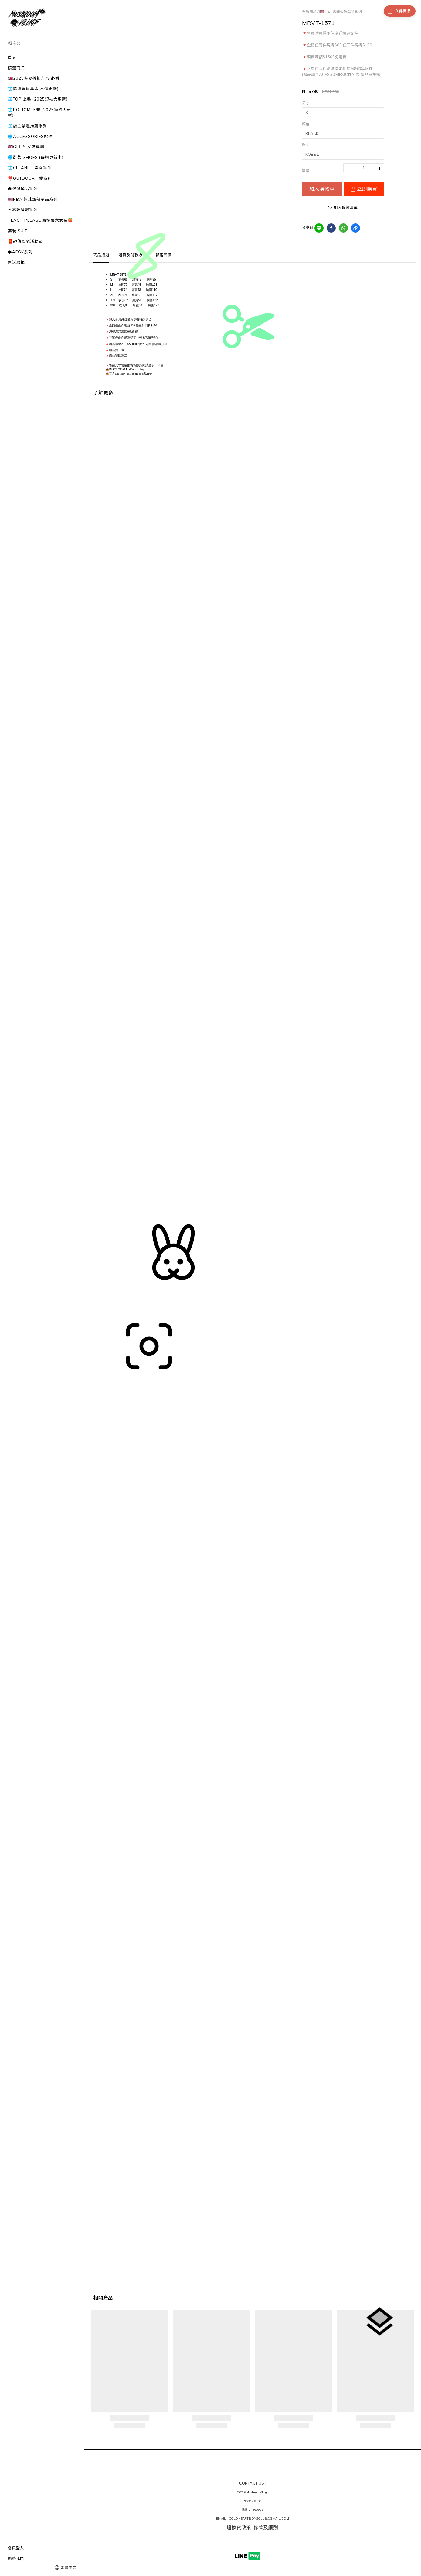 The height and width of the screenshot is (2576, 421). What do you see at coordinates (173, 1253) in the screenshot?
I see `access pet or animal-related features` at bounding box center [173, 1253].